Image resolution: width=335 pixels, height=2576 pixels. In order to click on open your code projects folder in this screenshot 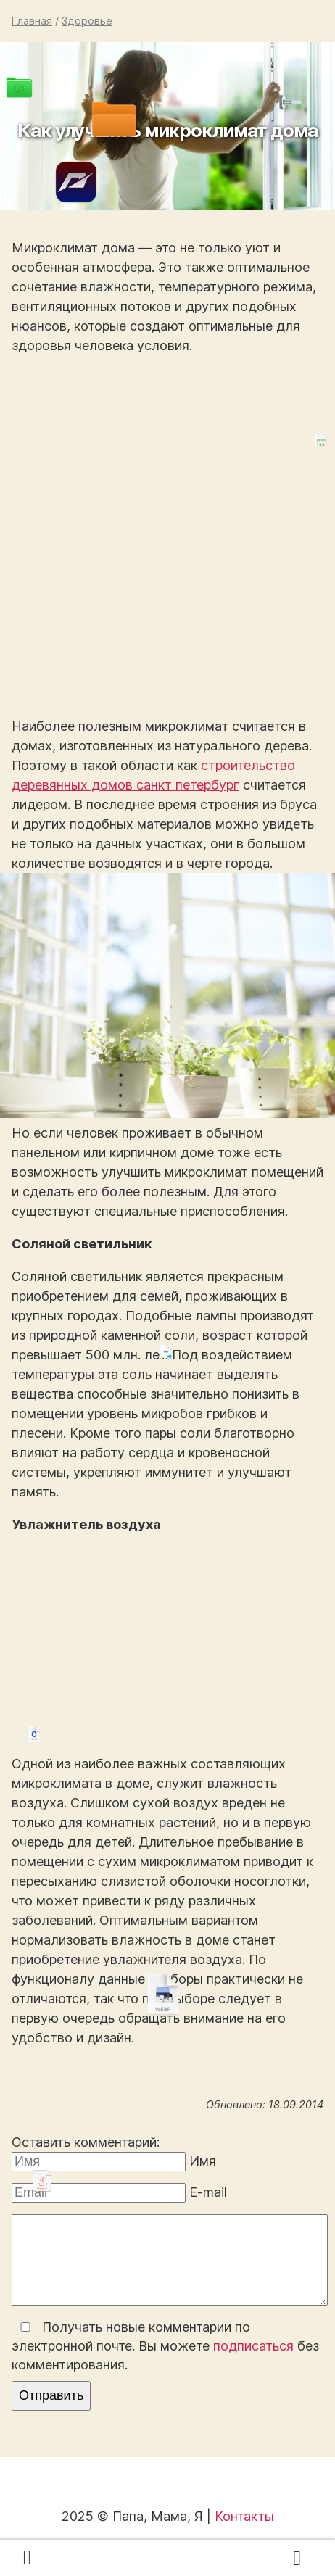, I will do `click(19, 87)`.